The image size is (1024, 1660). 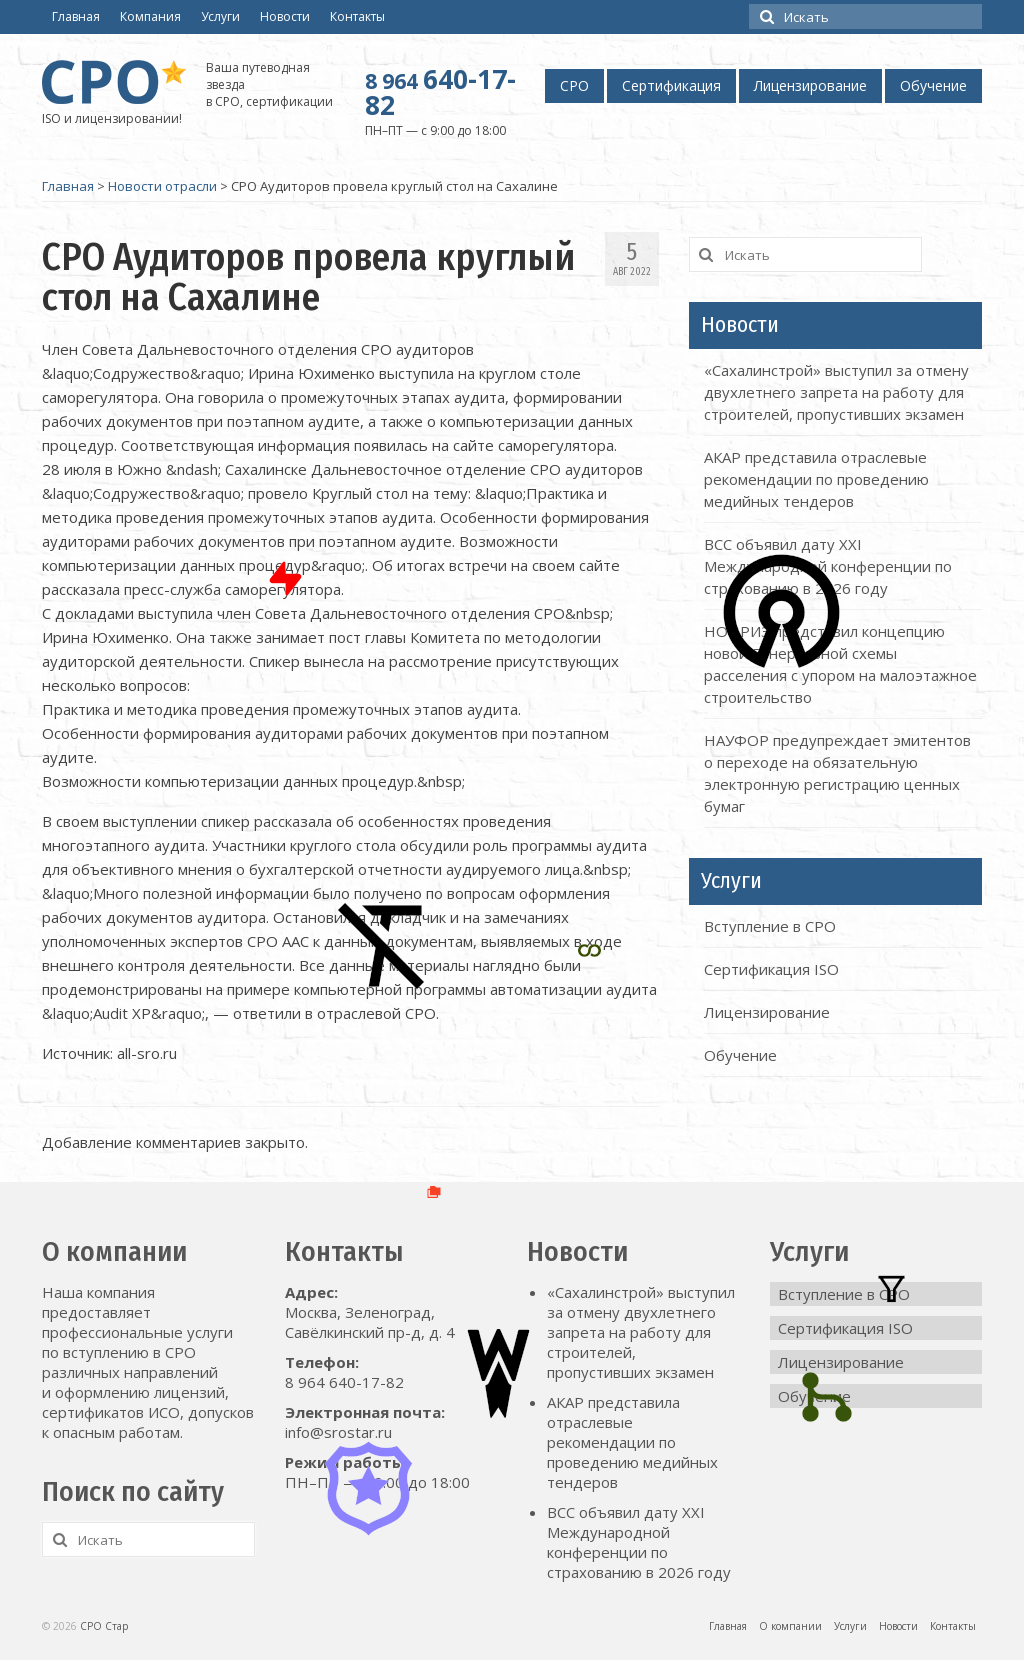 I want to click on indicates law enforcement or official authority, so click(x=368, y=1487).